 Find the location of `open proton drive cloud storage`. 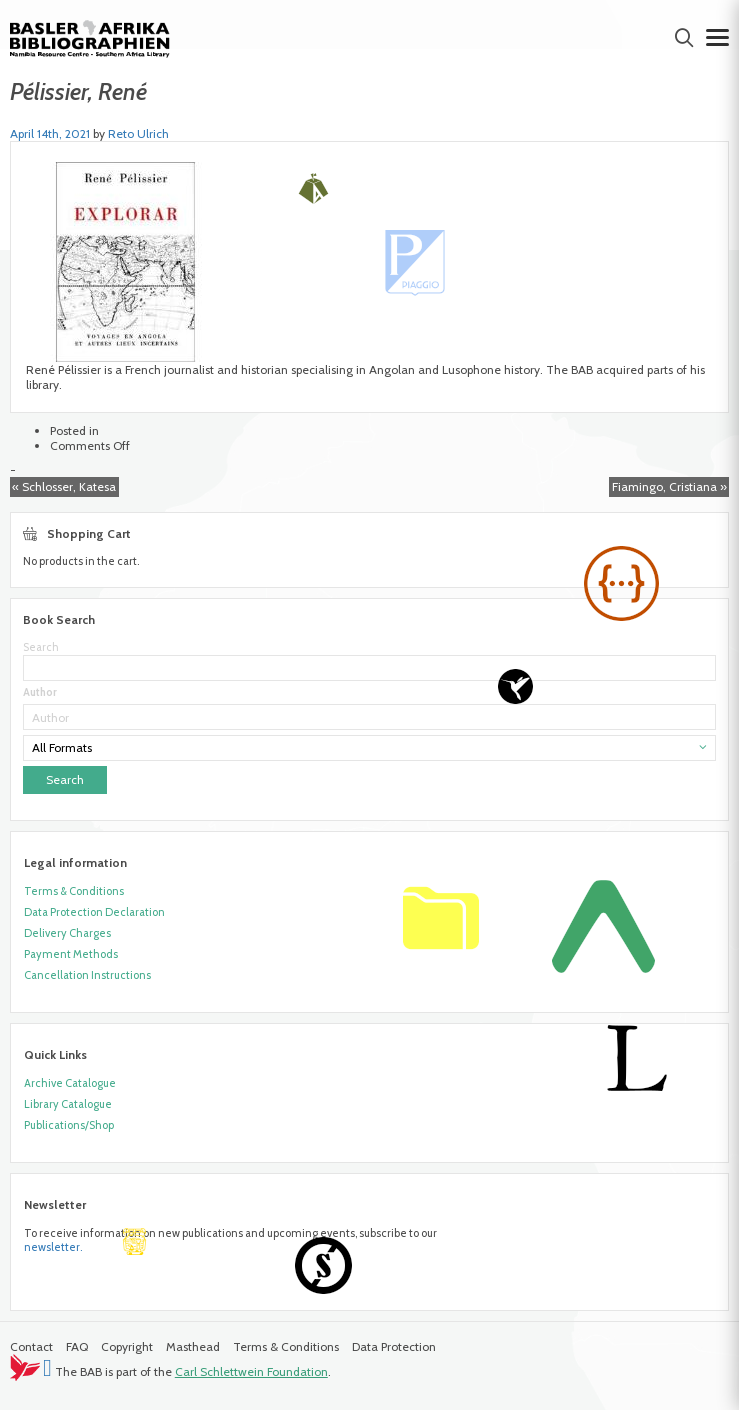

open proton drive cloud storage is located at coordinates (441, 918).